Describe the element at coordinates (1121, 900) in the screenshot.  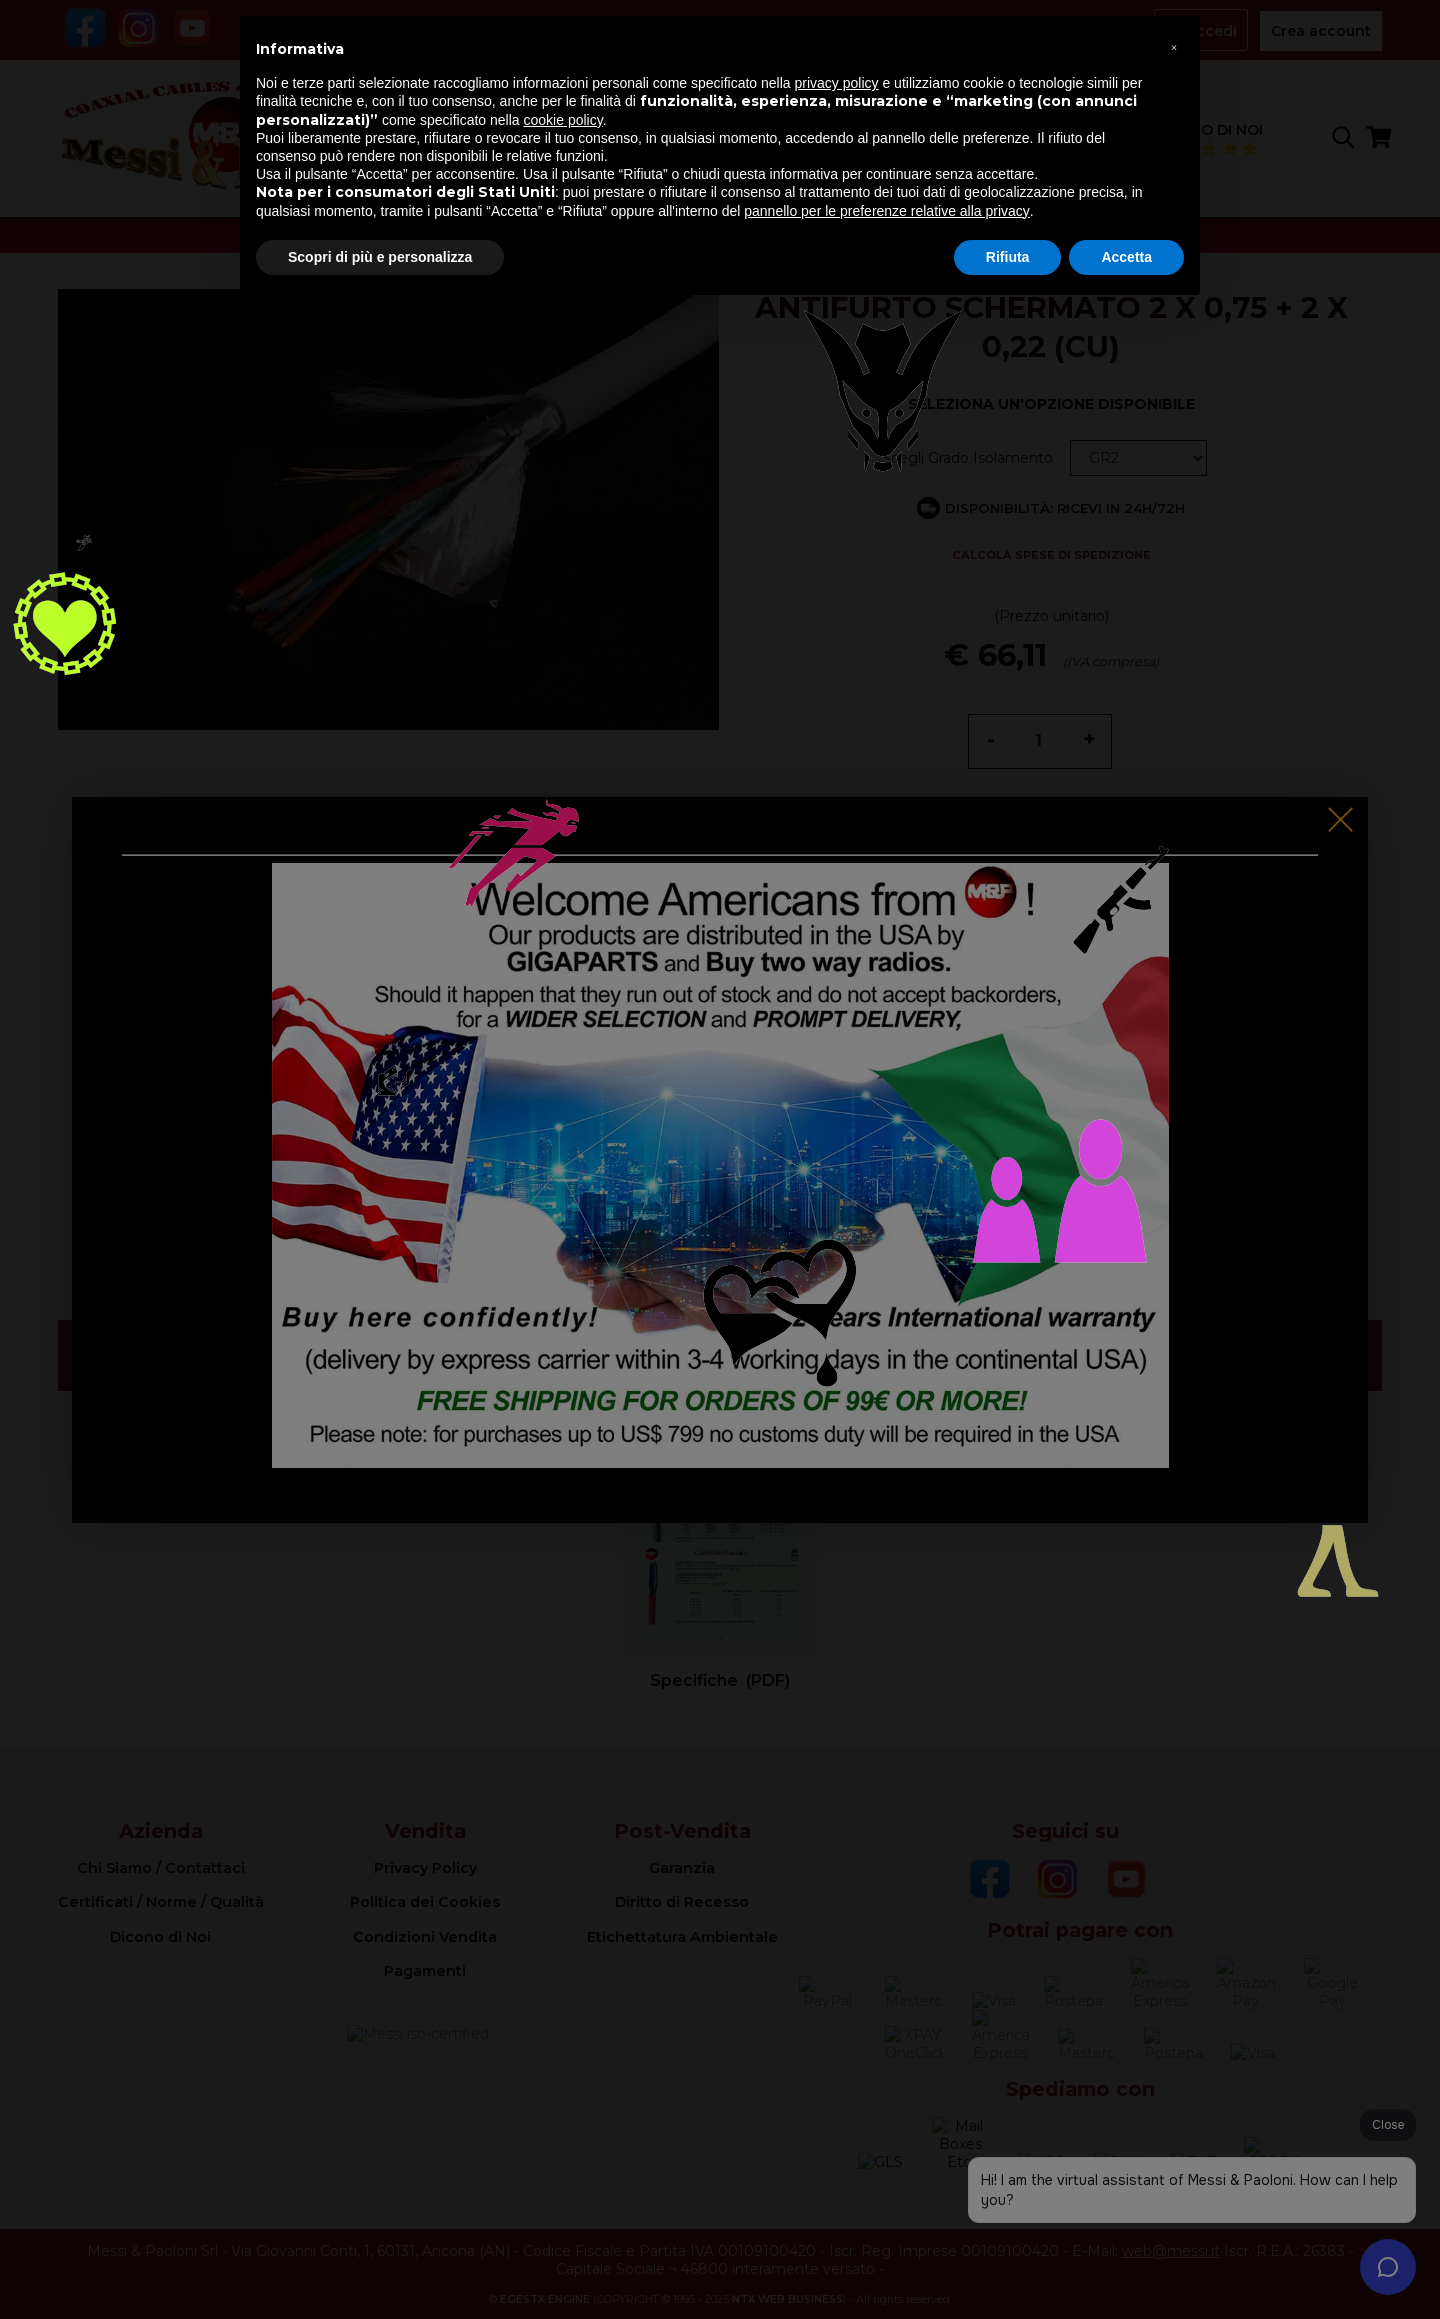
I see `weapon or firearm item in game inventory` at that location.